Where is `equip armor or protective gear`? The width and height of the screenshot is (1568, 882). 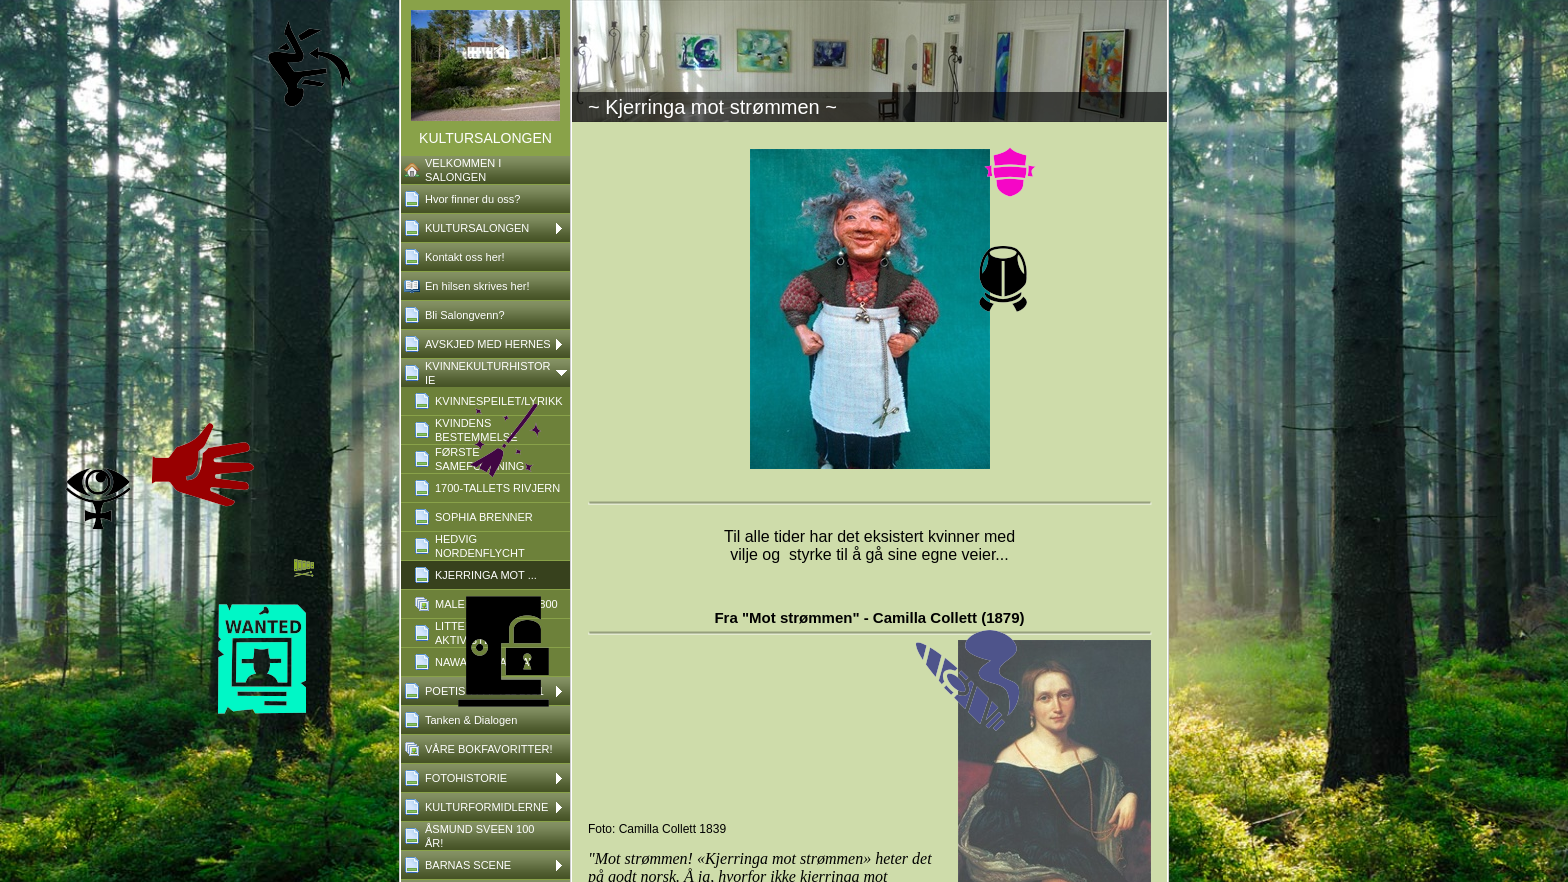 equip armor or protective gear is located at coordinates (1002, 278).